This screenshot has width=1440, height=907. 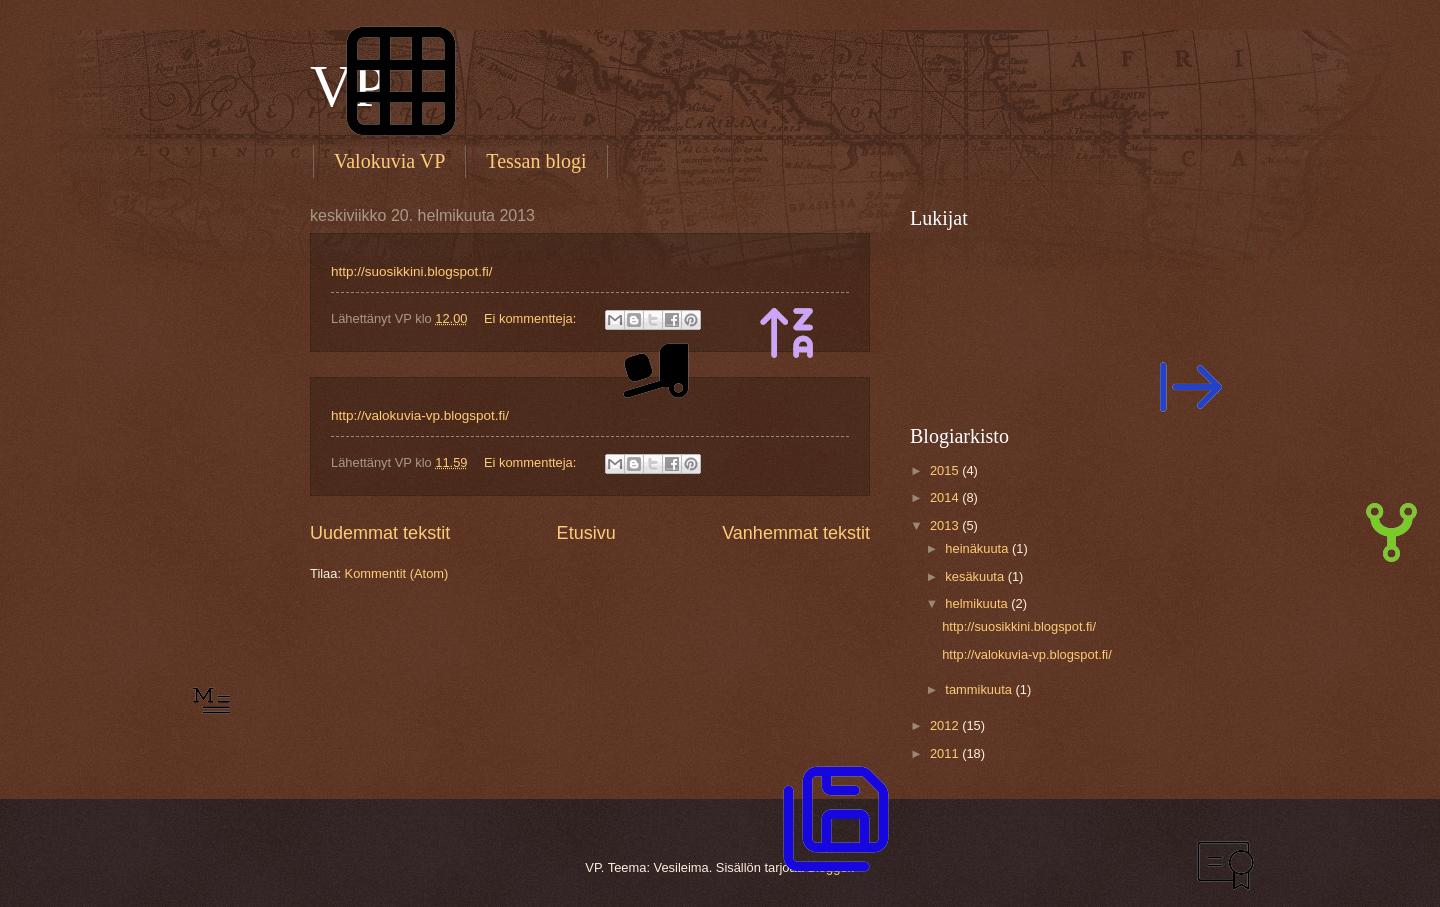 I want to click on sign out or log out of account, so click(x=1191, y=387).